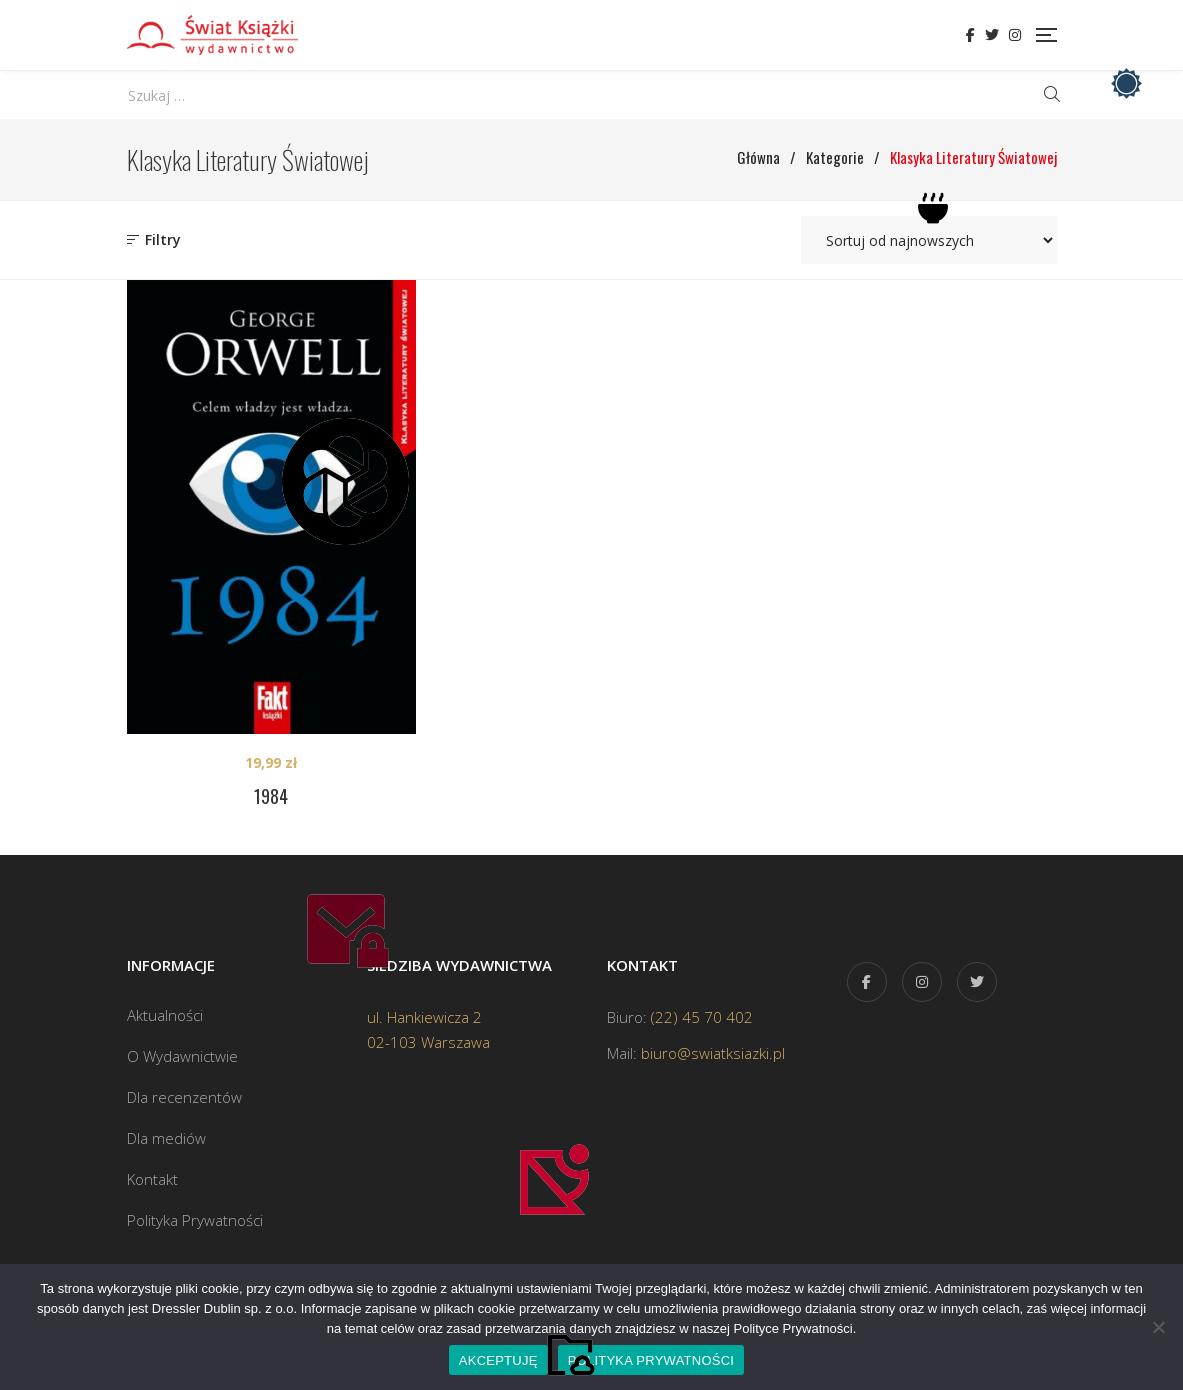 This screenshot has width=1183, height=1390. What do you see at coordinates (570, 1355) in the screenshot?
I see `access cloud-synced files and folders` at bounding box center [570, 1355].